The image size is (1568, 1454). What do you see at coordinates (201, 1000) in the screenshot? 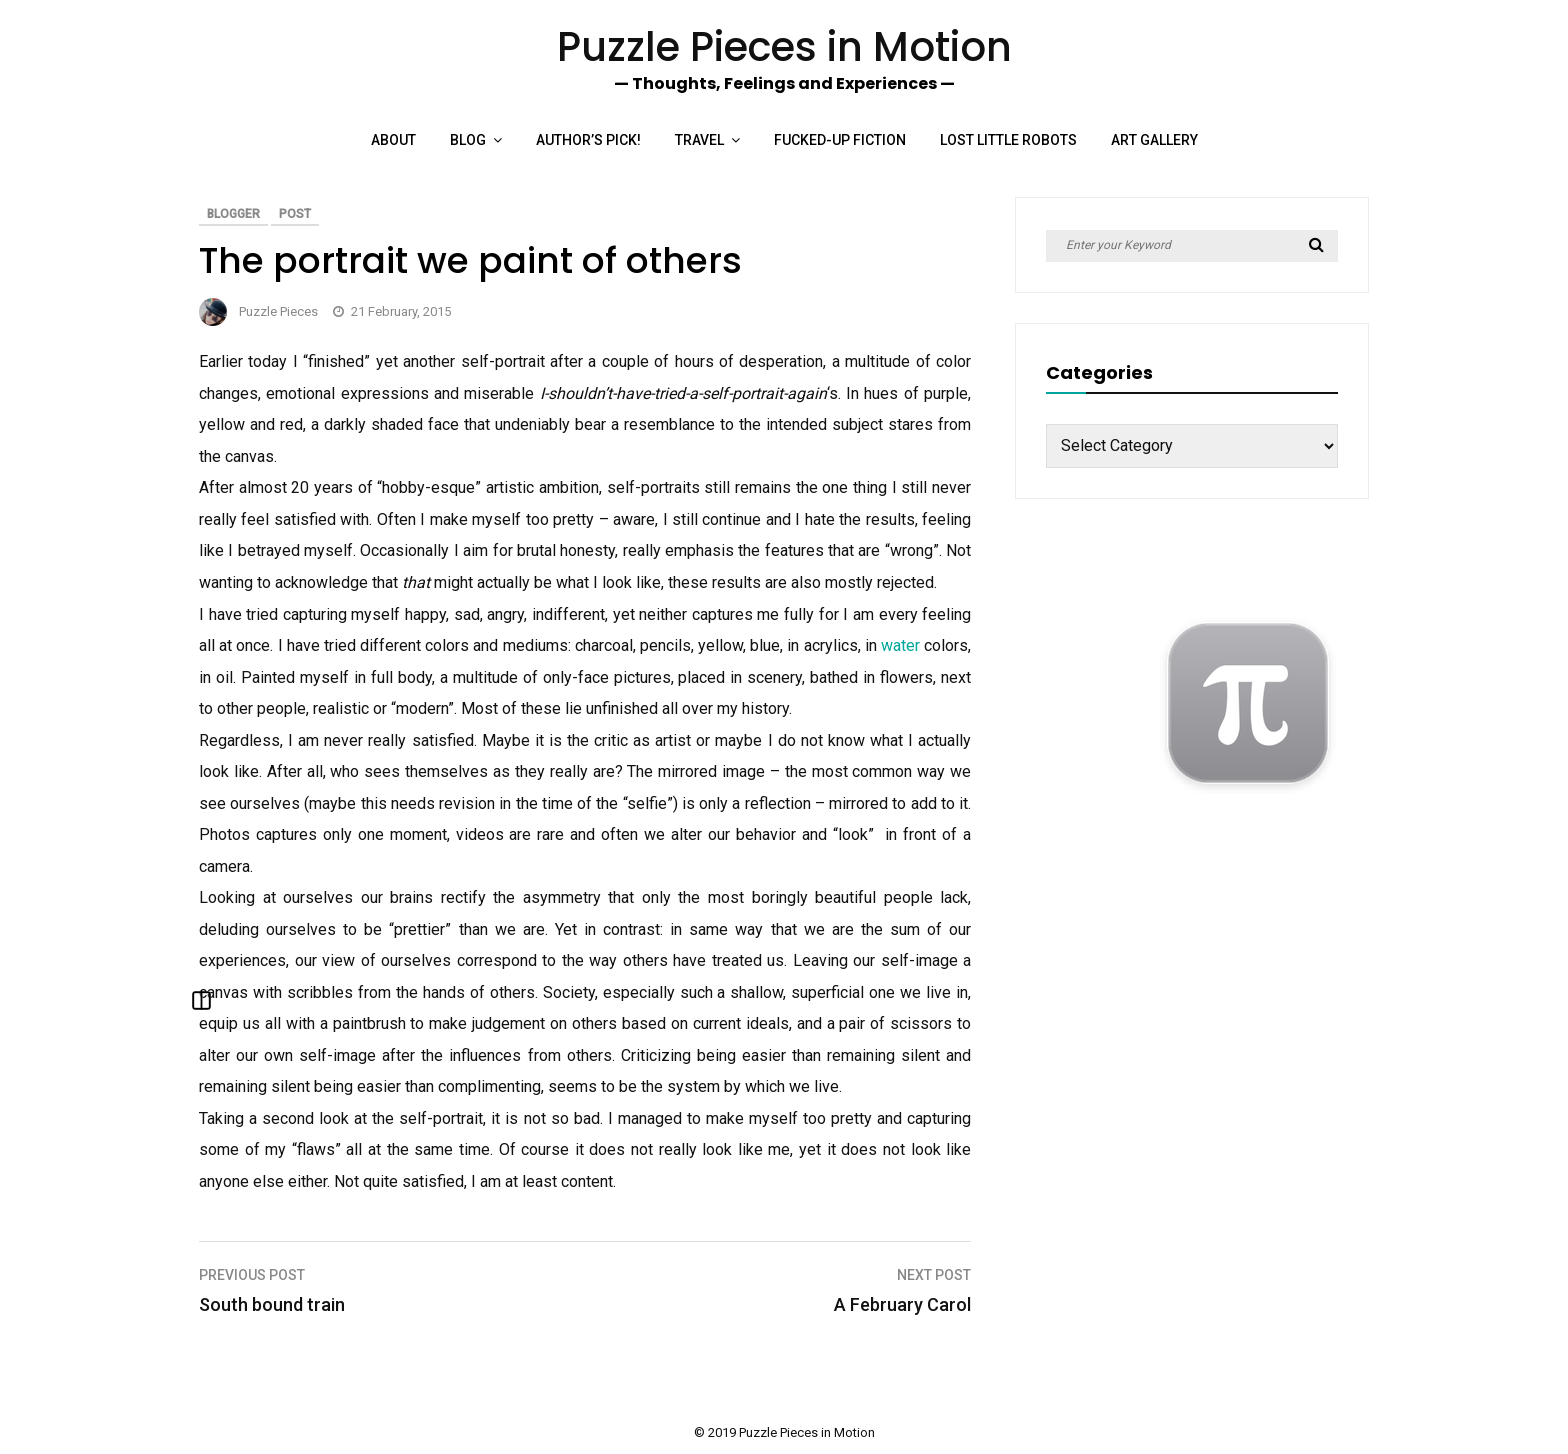
I see `switch to column view layout` at bounding box center [201, 1000].